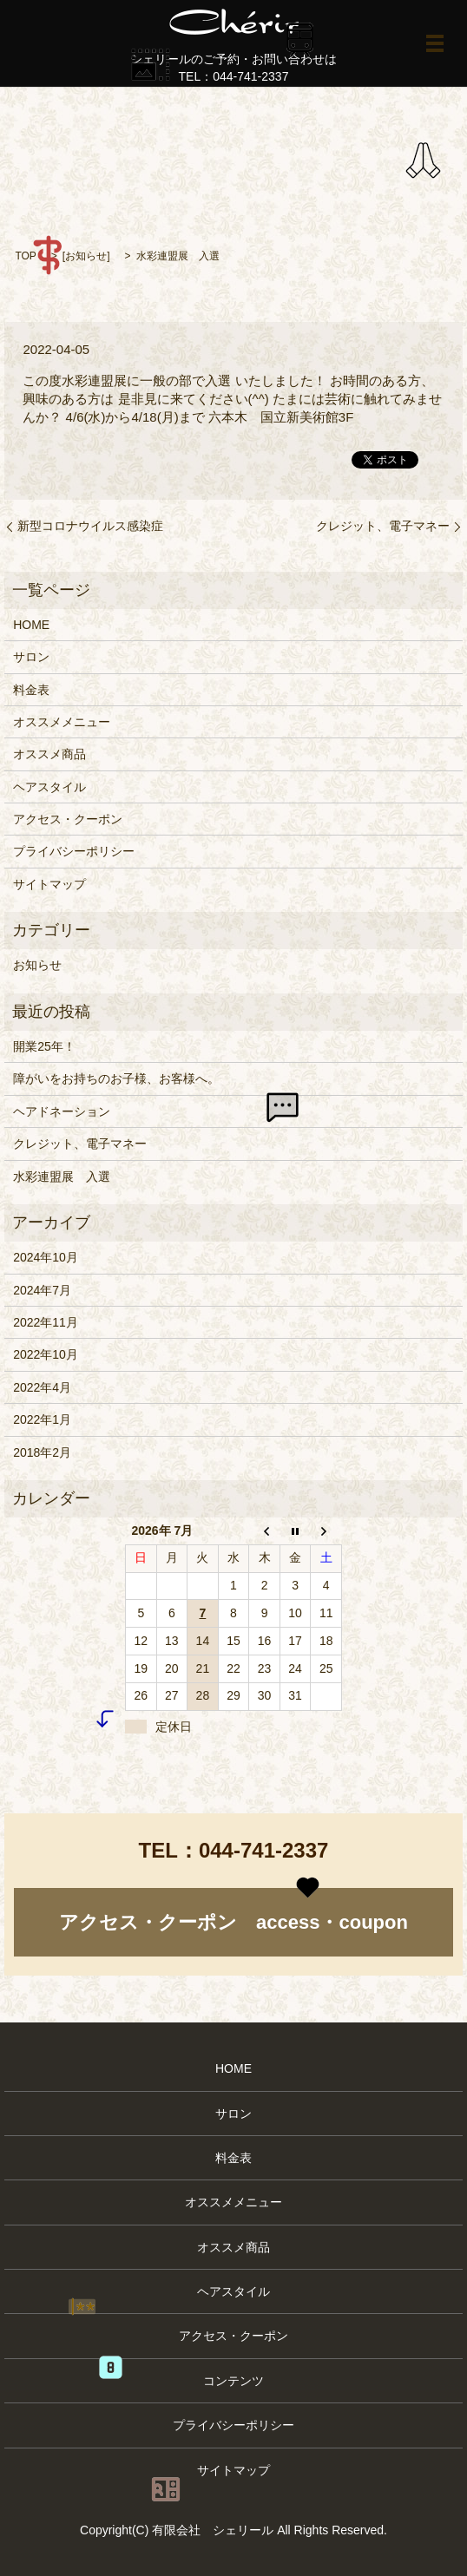 This screenshot has width=467, height=2576. Describe the element at coordinates (166, 2489) in the screenshot. I see `start or join a video conference` at that location.